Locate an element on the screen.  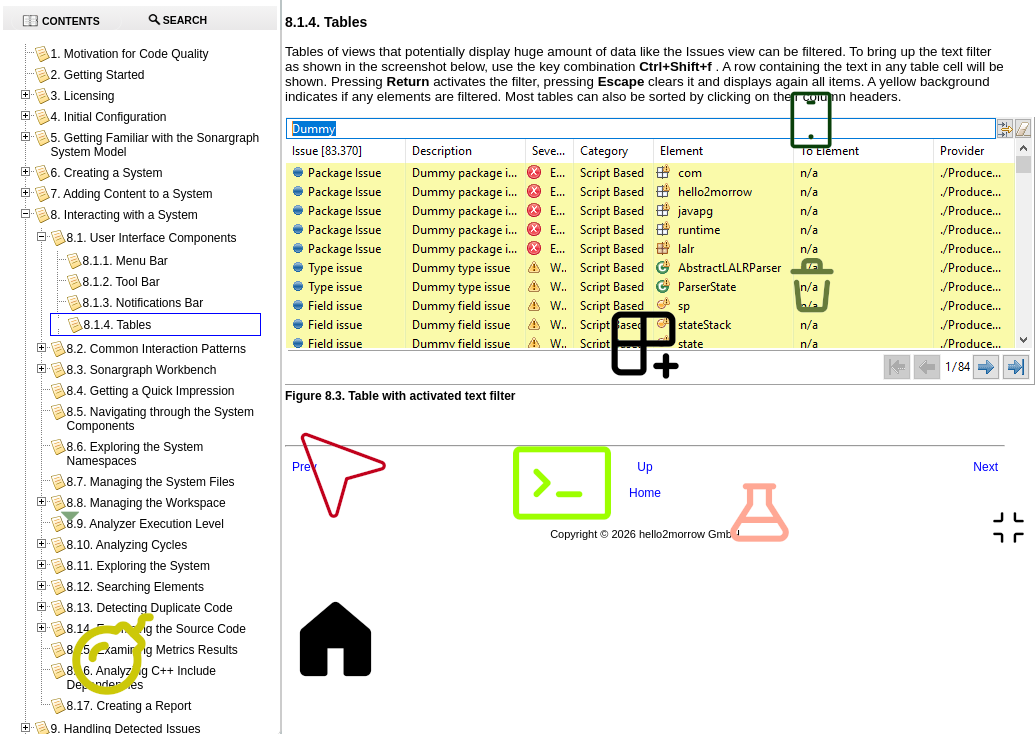
add a new widget or tile to dashboard is located at coordinates (643, 343).